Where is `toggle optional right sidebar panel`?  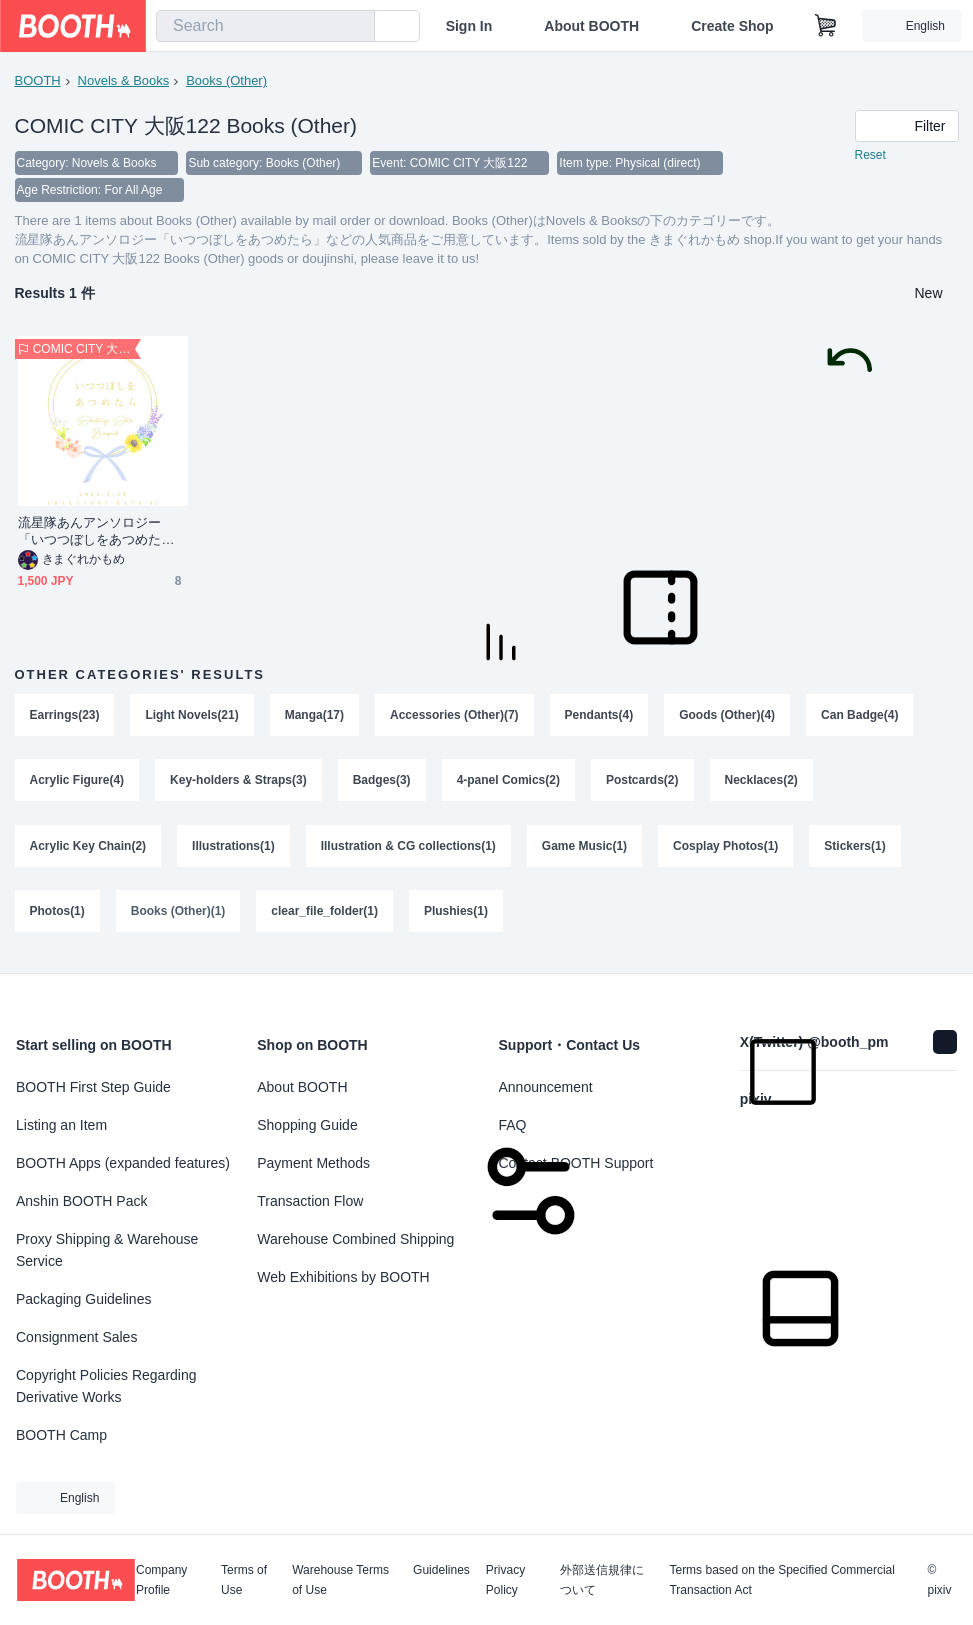
toggle optional right sidebar panel is located at coordinates (660, 607).